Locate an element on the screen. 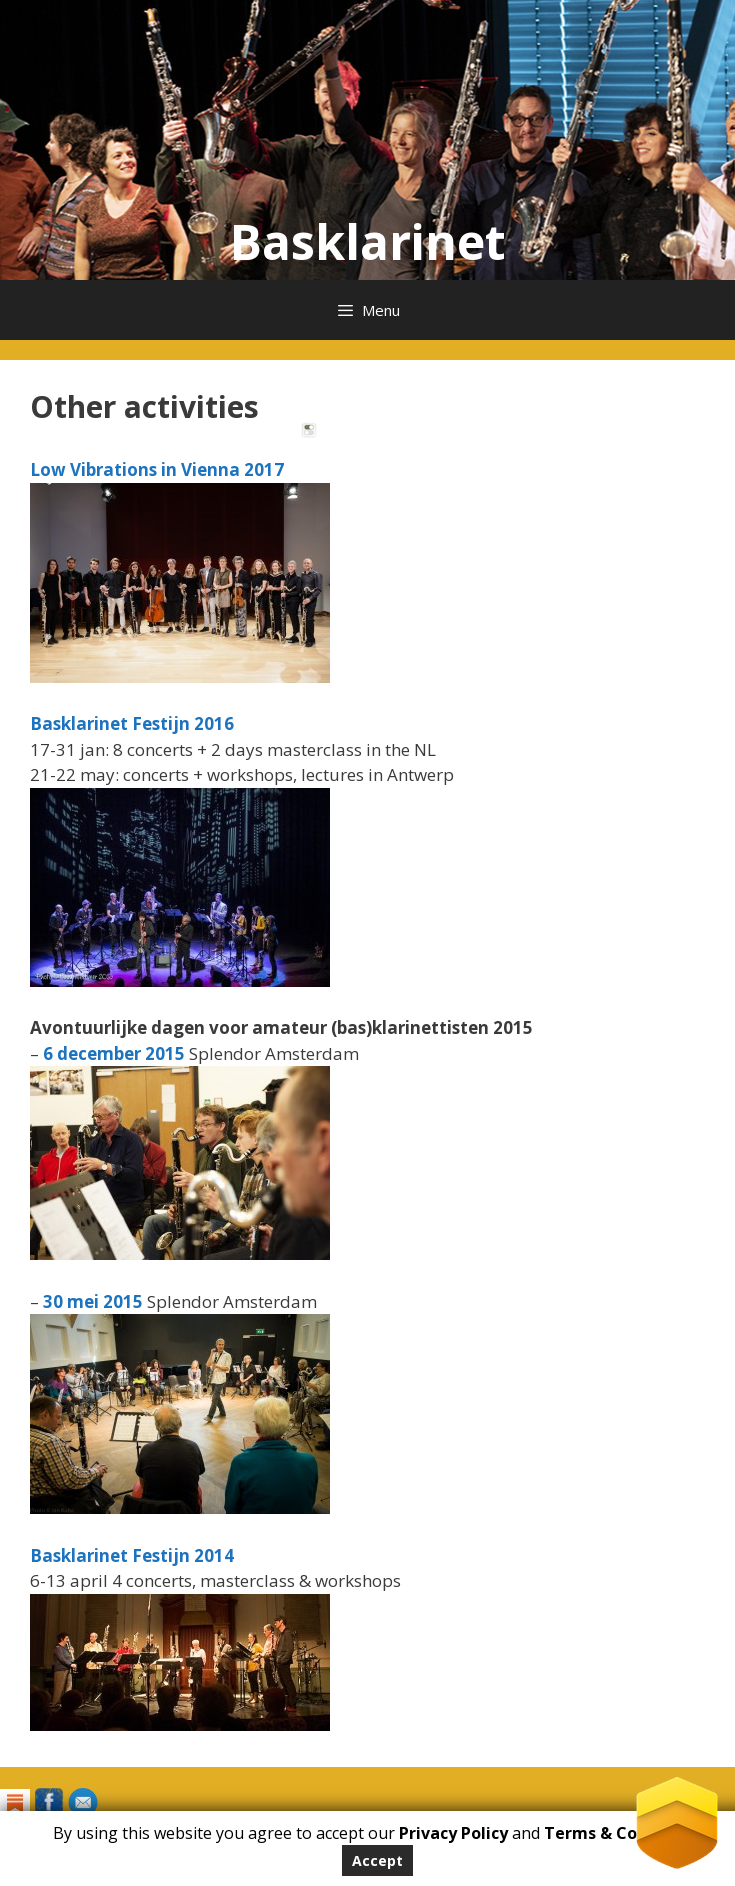 This screenshot has height=1886, width=735. open system settings or preferences is located at coordinates (309, 430).